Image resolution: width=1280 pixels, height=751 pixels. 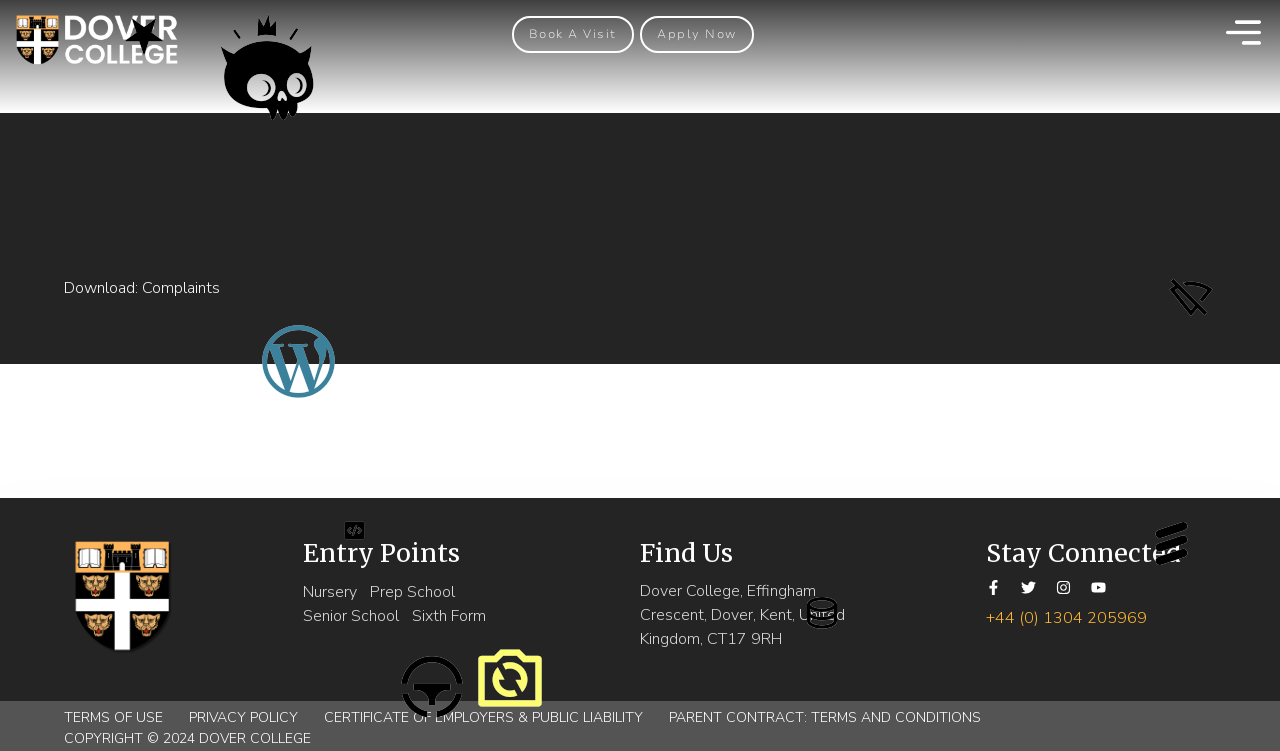 What do you see at coordinates (432, 687) in the screenshot?
I see `access driving or navigation mode` at bounding box center [432, 687].